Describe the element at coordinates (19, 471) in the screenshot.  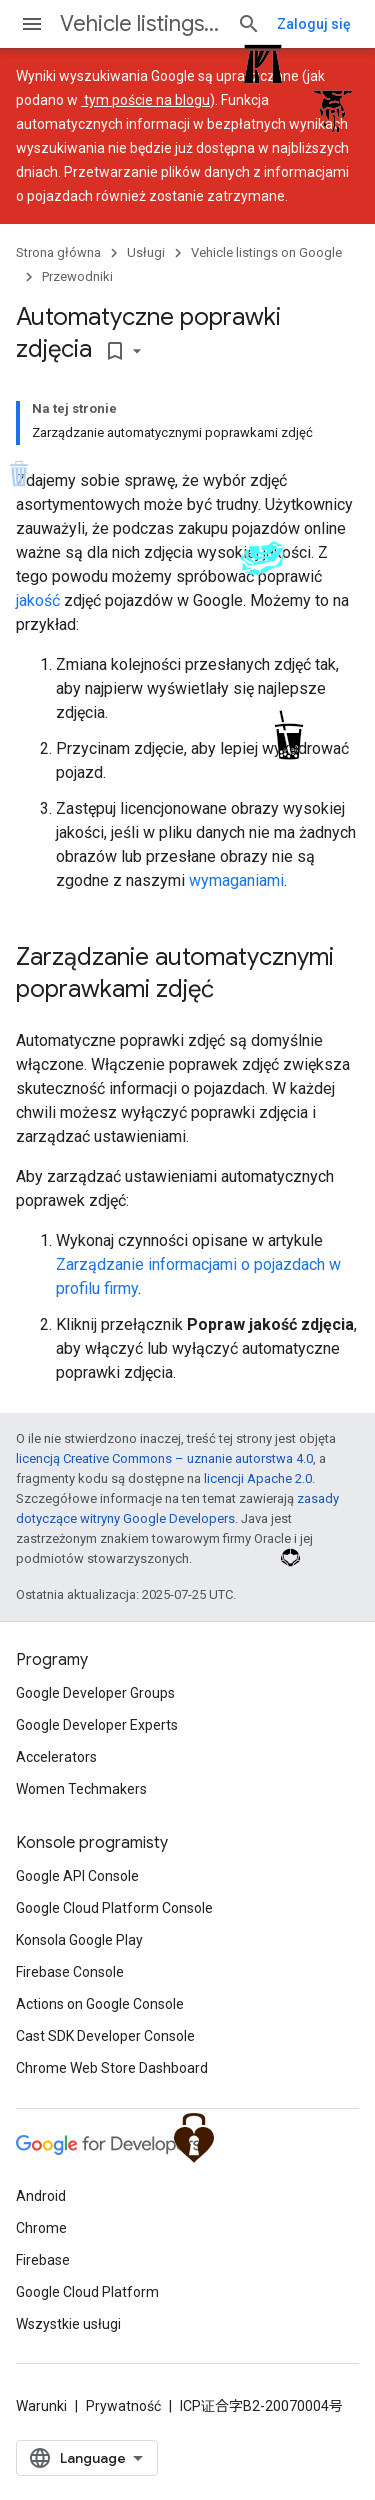
I see `delete selected item` at that location.